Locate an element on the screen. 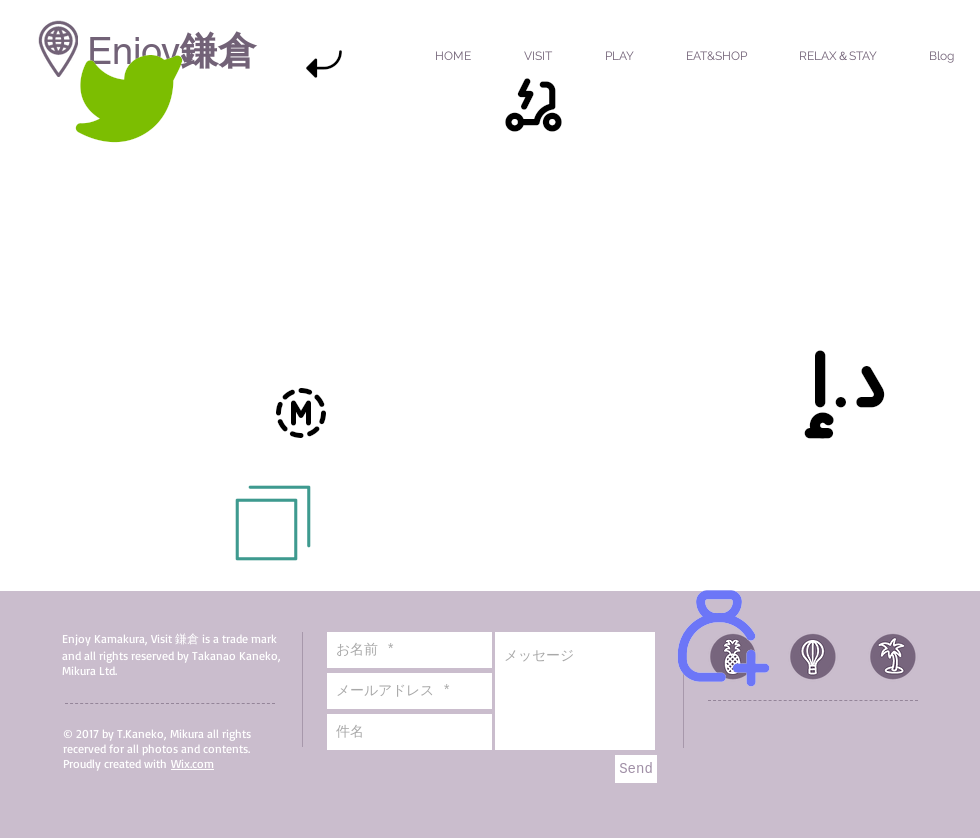  add funds to your balance is located at coordinates (719, 636).